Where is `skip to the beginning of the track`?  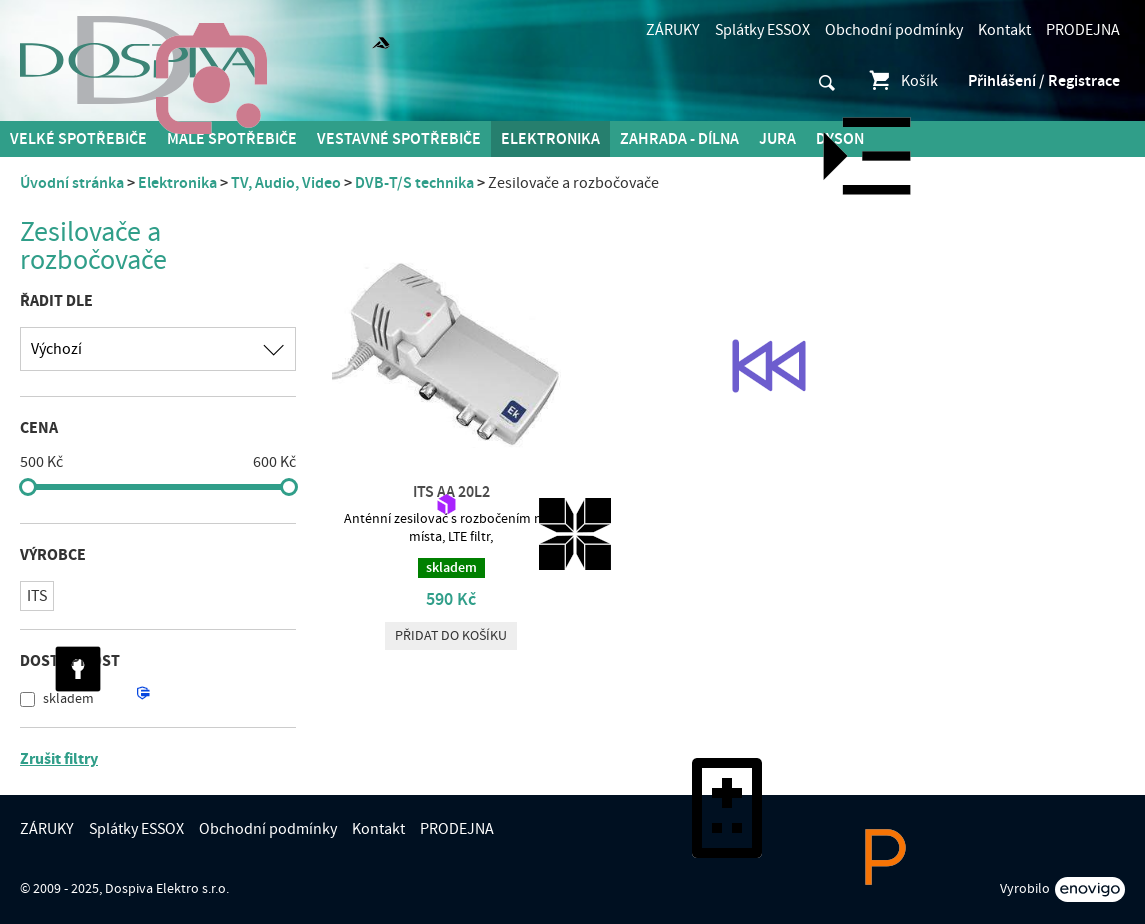 skip to the beginning of the track is located at coordinates (769, 366).